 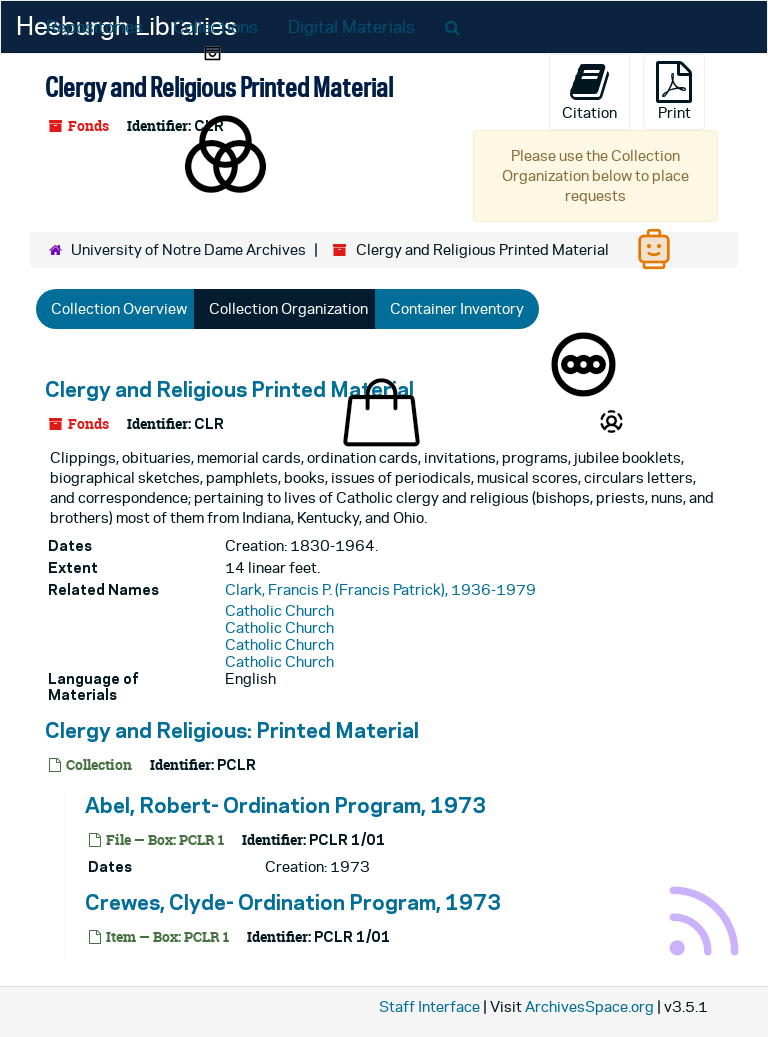 I want to click on access shopping bag or cart, so click(x=381, y=416).